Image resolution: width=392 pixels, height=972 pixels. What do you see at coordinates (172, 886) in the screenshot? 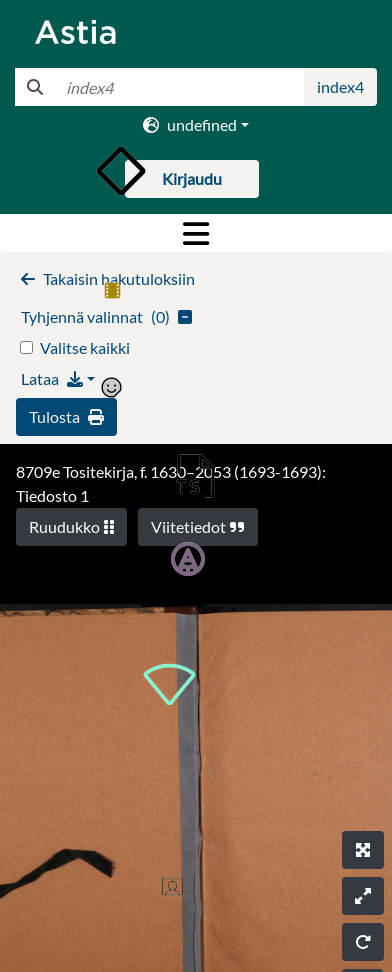
I see `view user profile` at bounding box center [172, 886].